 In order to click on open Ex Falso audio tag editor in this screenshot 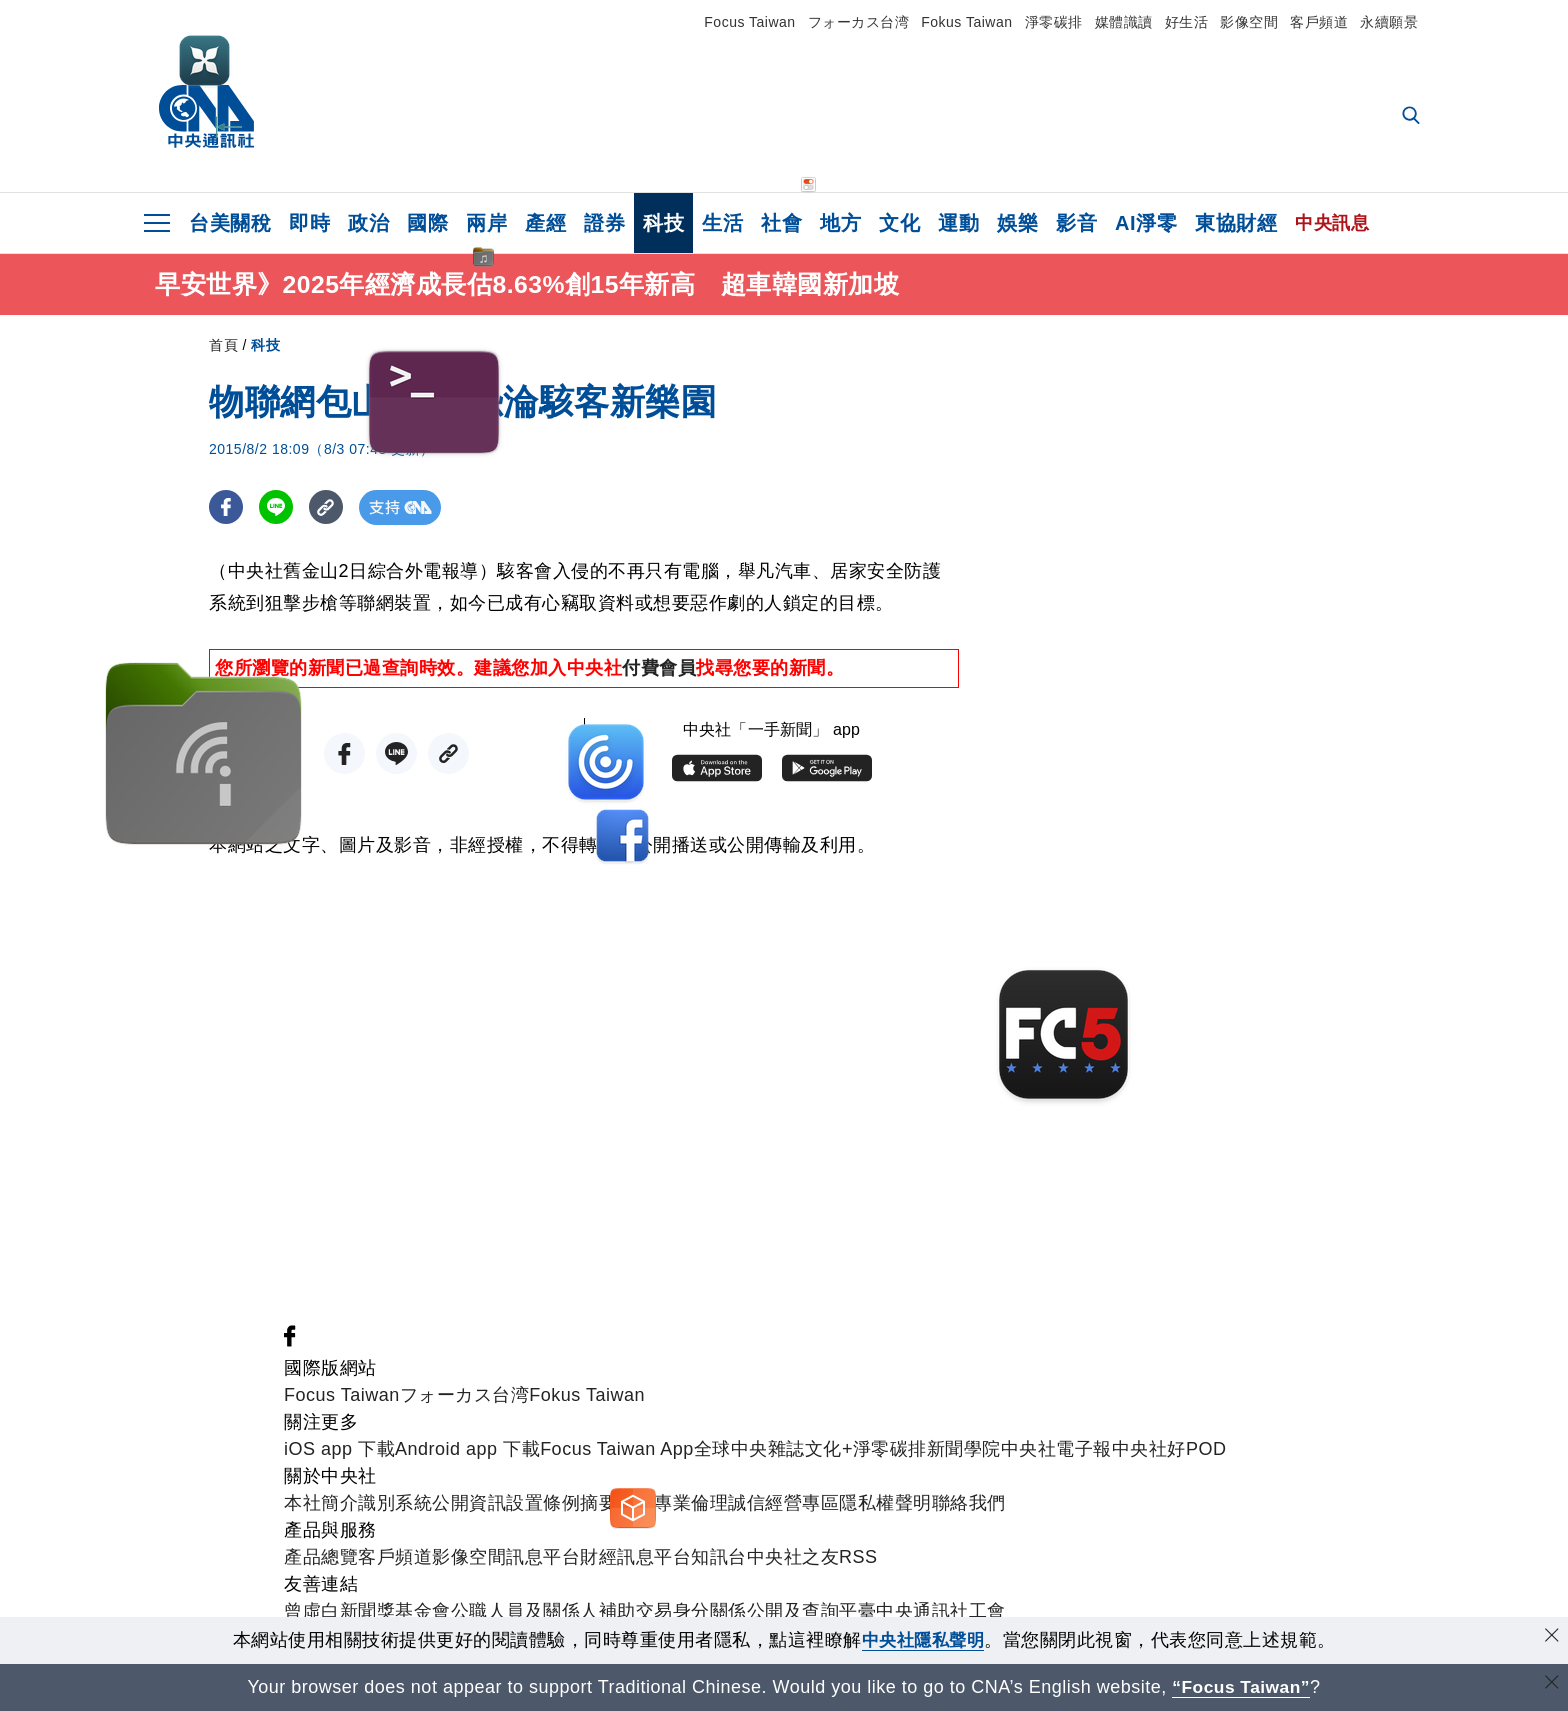, I will do `click(204, 60)`.